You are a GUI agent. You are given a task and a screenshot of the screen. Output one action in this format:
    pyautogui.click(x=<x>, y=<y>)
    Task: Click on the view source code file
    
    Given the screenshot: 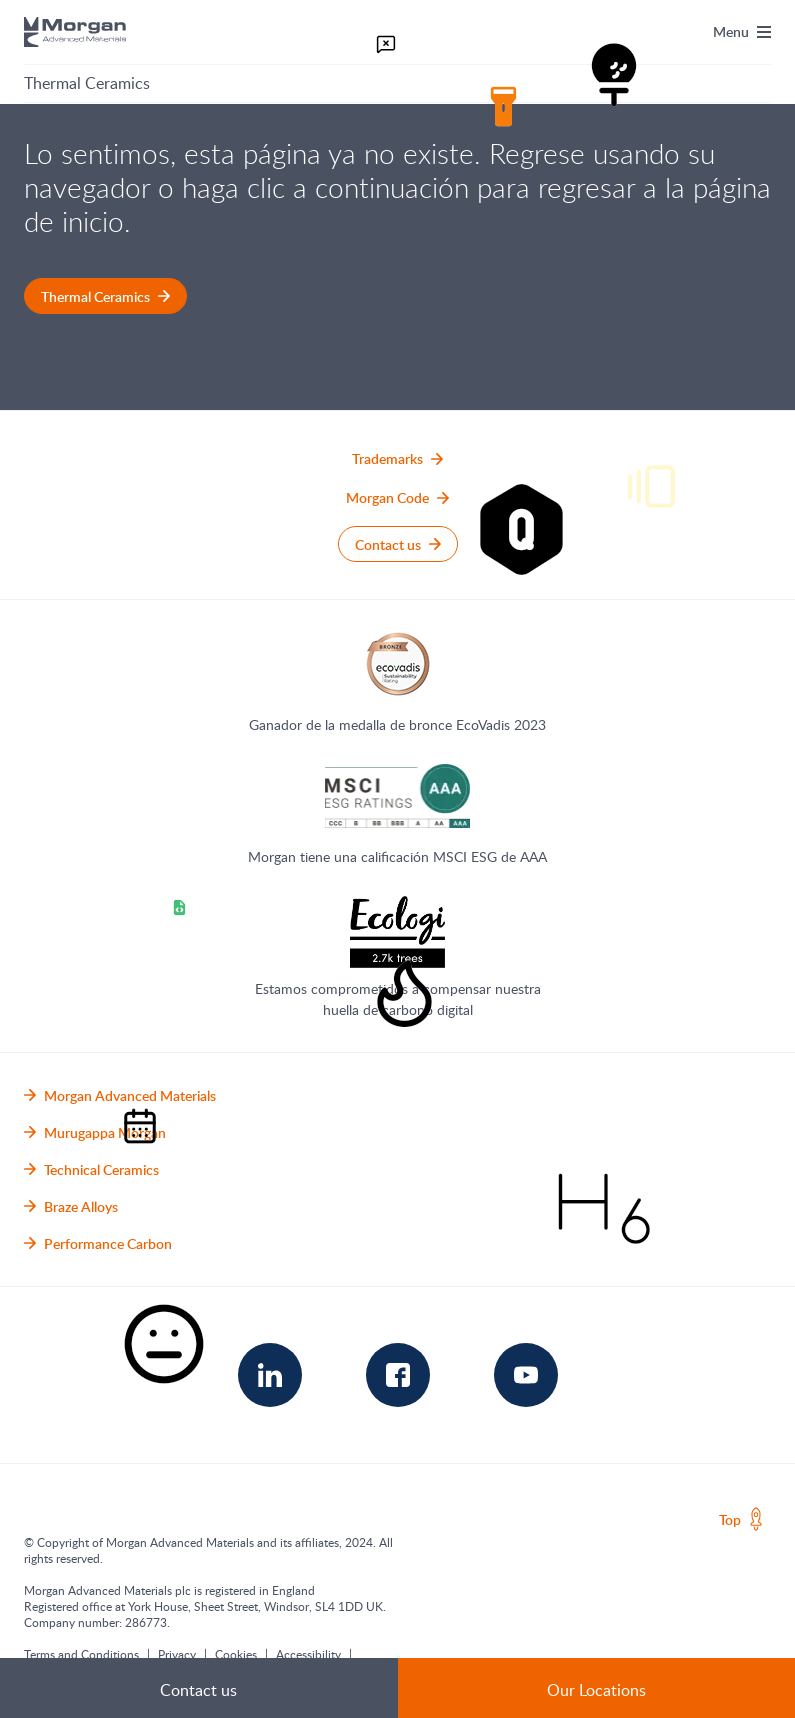 What is the action you would take?
    pyautogui.click(x=179, y=907)
    